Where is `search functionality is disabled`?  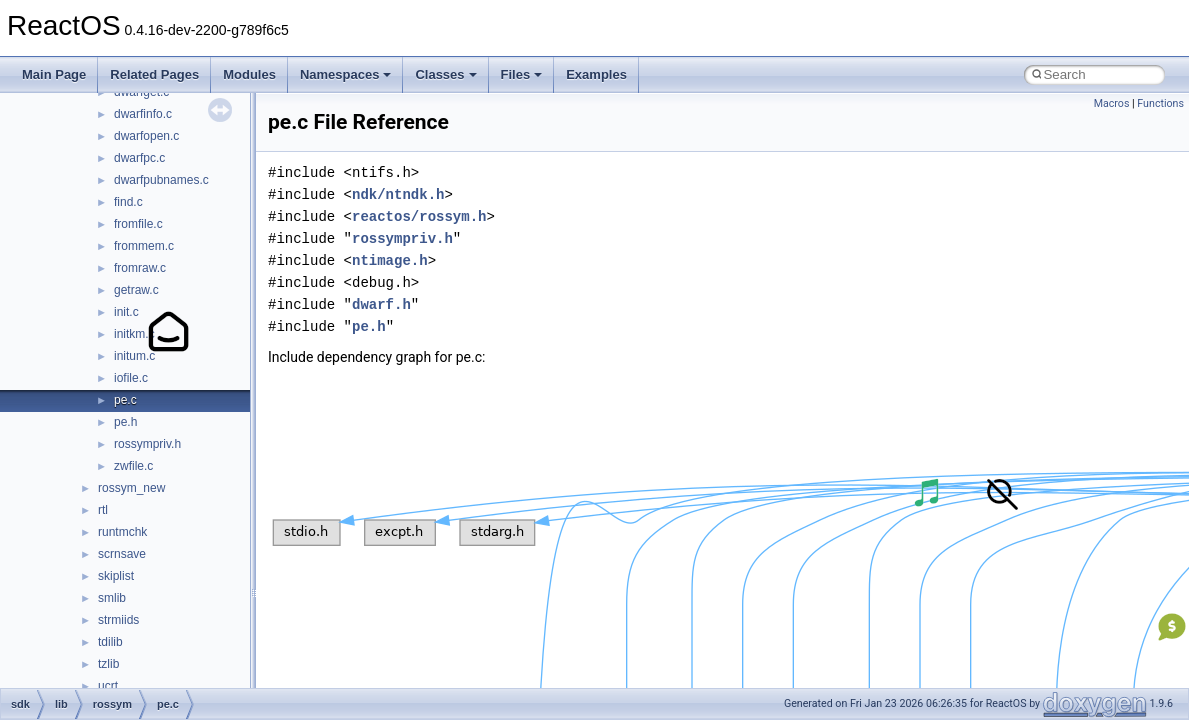 search functionality is disabled is located at coordinates (1002, 494).